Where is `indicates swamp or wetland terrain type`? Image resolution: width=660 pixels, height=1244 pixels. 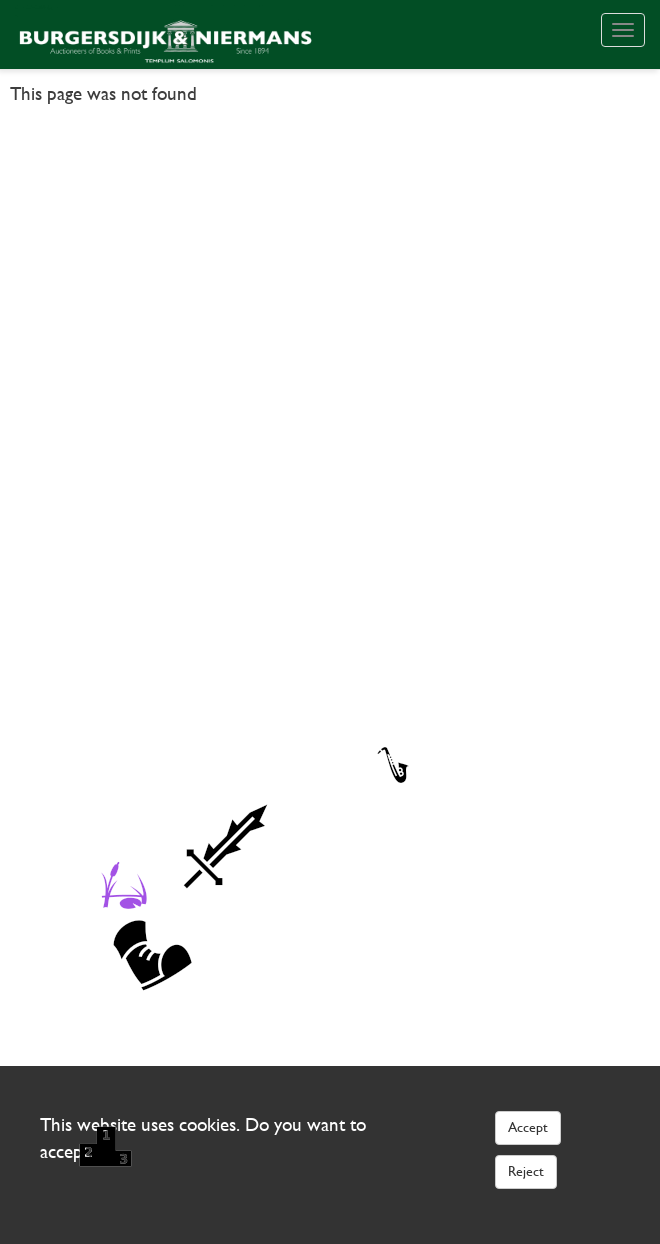 indicates swamp or wetland terrain type is located at coordinates (124, 885).